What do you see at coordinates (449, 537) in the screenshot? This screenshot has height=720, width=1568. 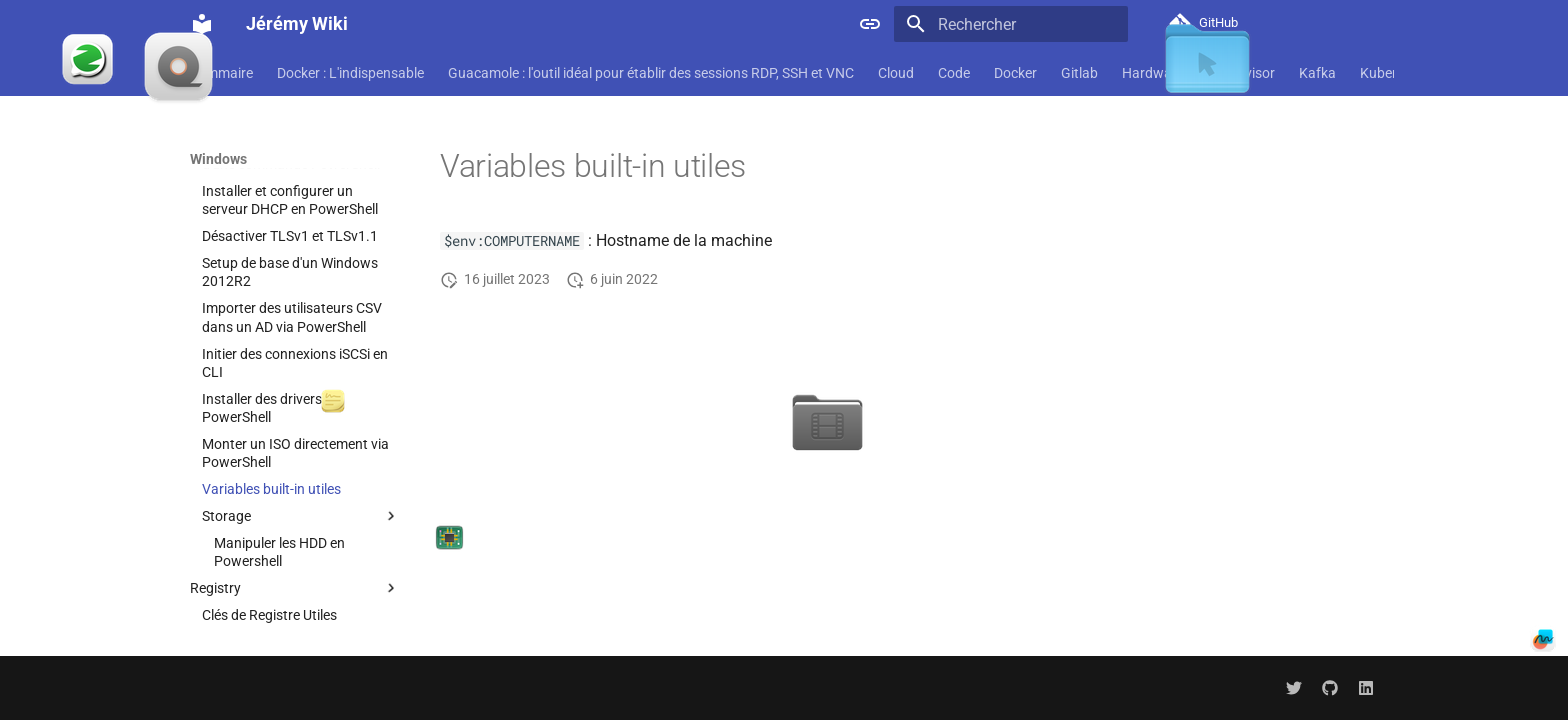 I see `open cpu-x system monitoring app` at bounding box center [449, 537].